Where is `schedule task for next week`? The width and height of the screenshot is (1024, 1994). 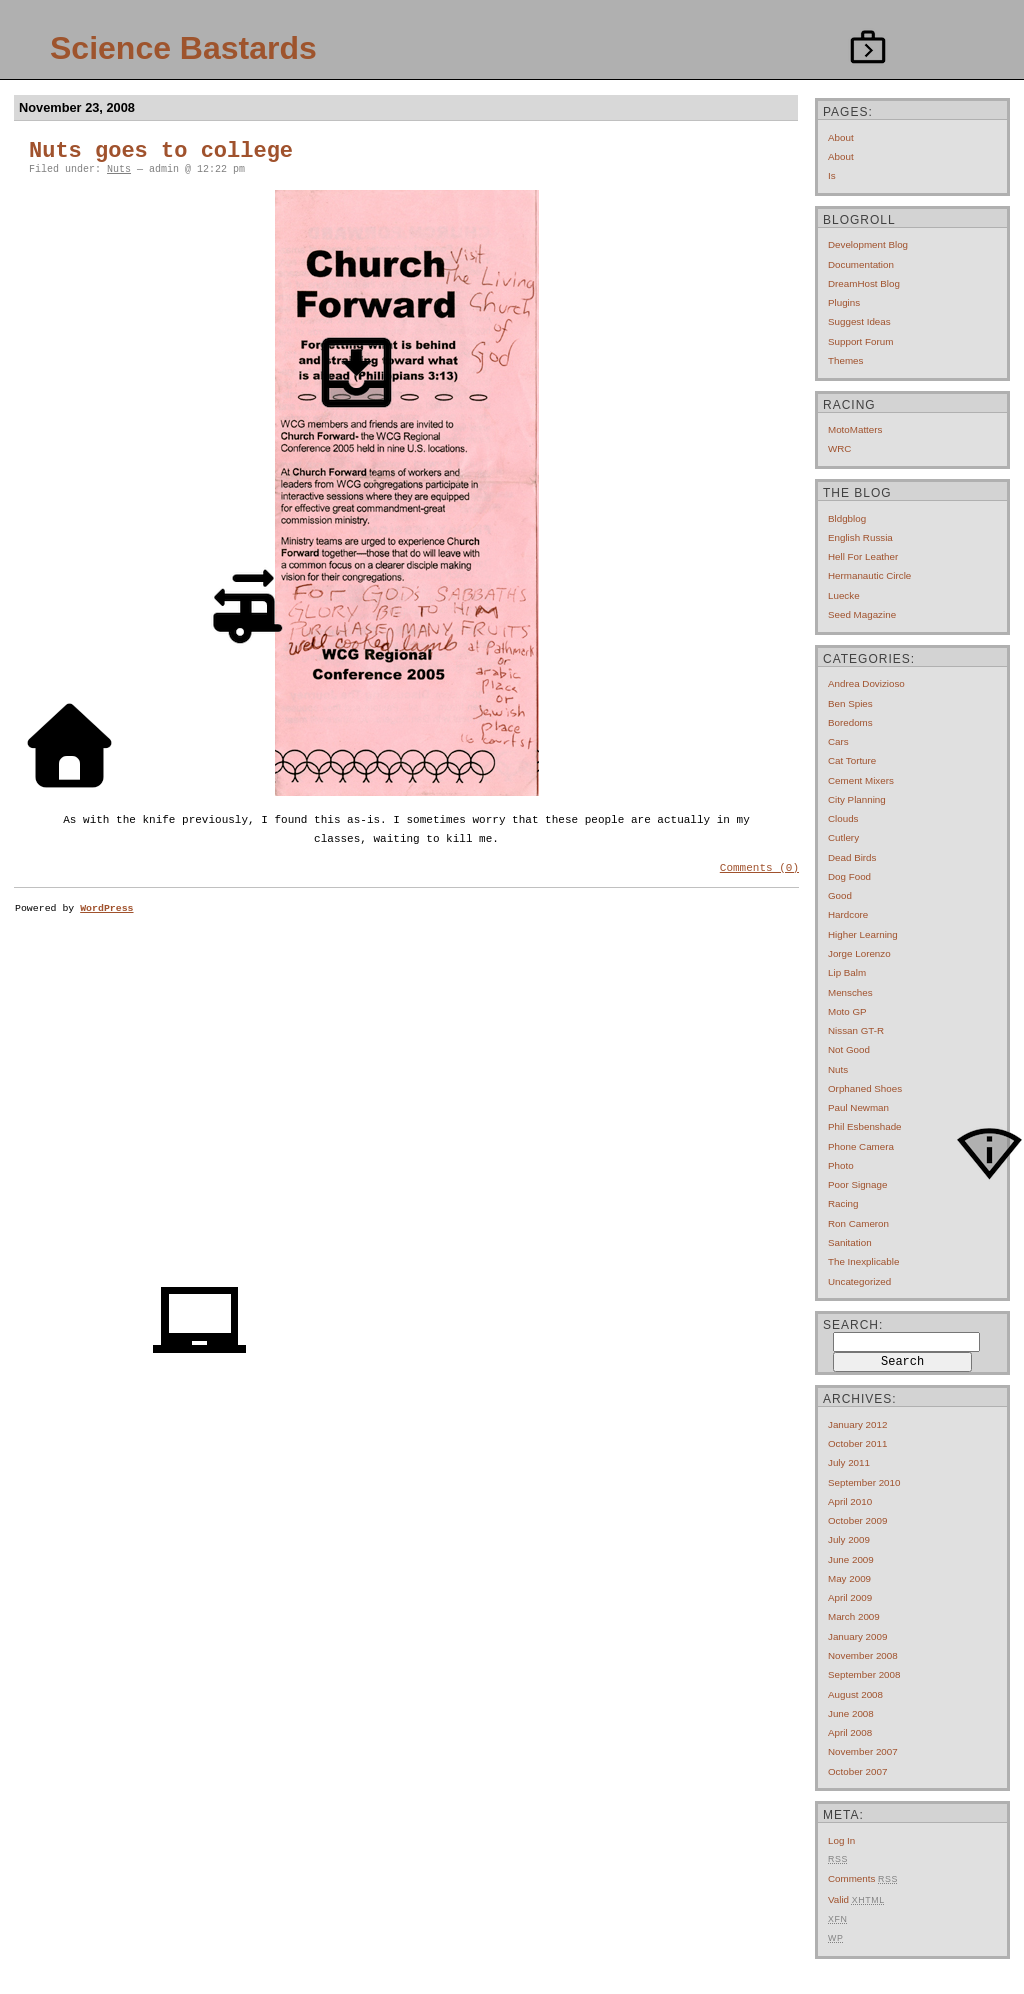
schedule task for next week is located at coordinates (868, 46).